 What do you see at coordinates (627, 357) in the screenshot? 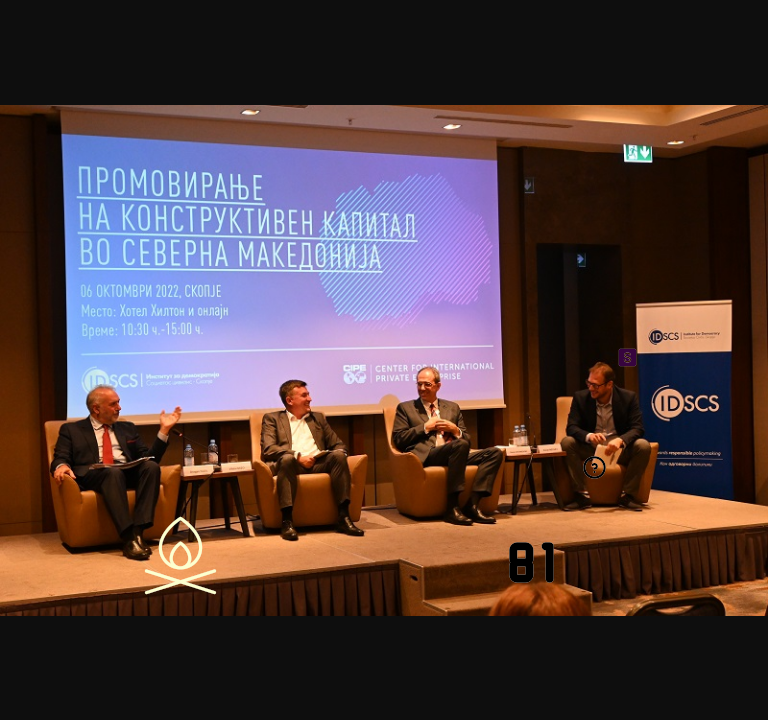
I see `stripe payment integration` at bounding box center [627, 357].